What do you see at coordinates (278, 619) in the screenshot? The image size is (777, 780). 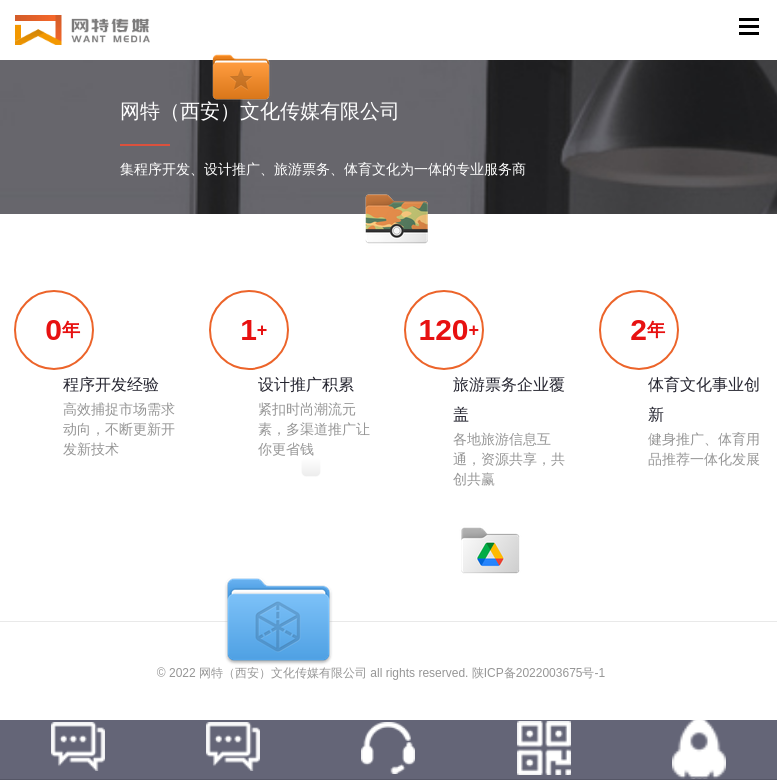 I see `open 3D files folder` at bounding box center [278, 619].